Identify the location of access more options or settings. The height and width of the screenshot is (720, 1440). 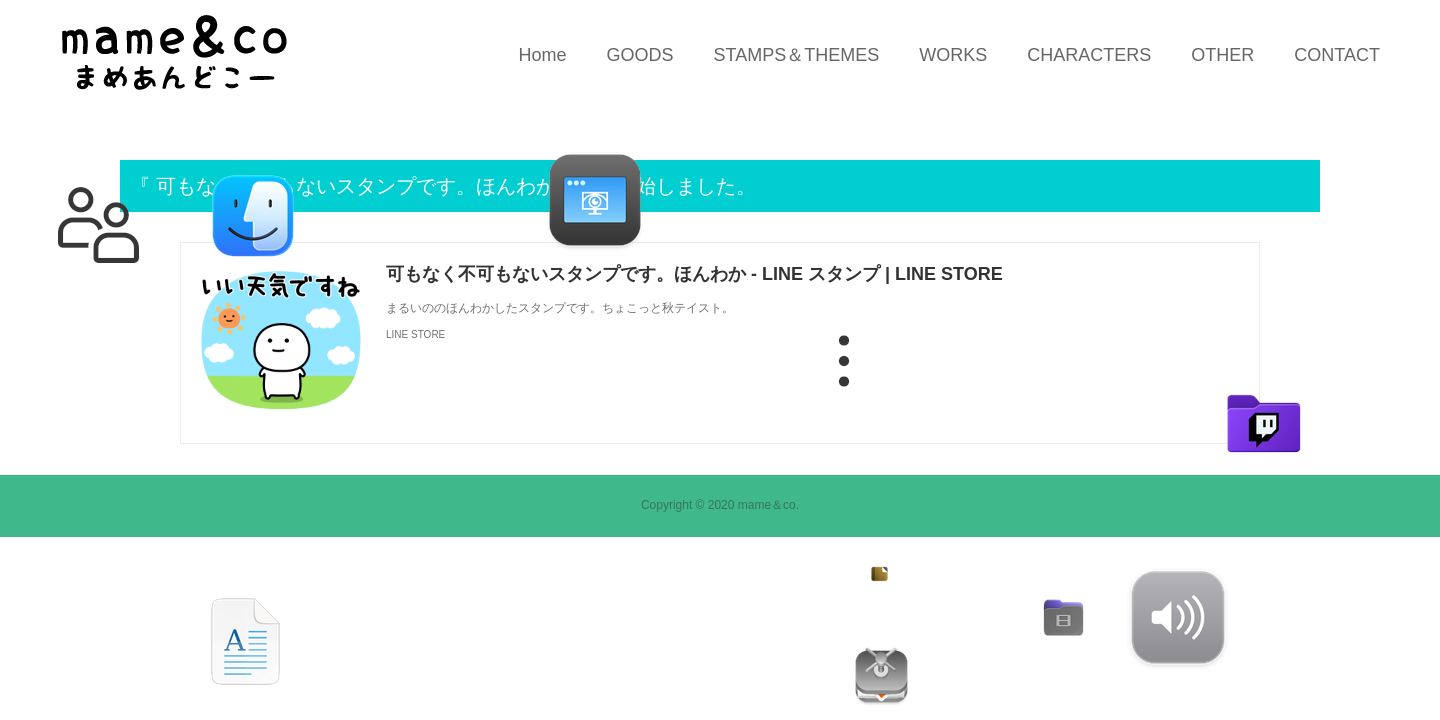
(844, 361).